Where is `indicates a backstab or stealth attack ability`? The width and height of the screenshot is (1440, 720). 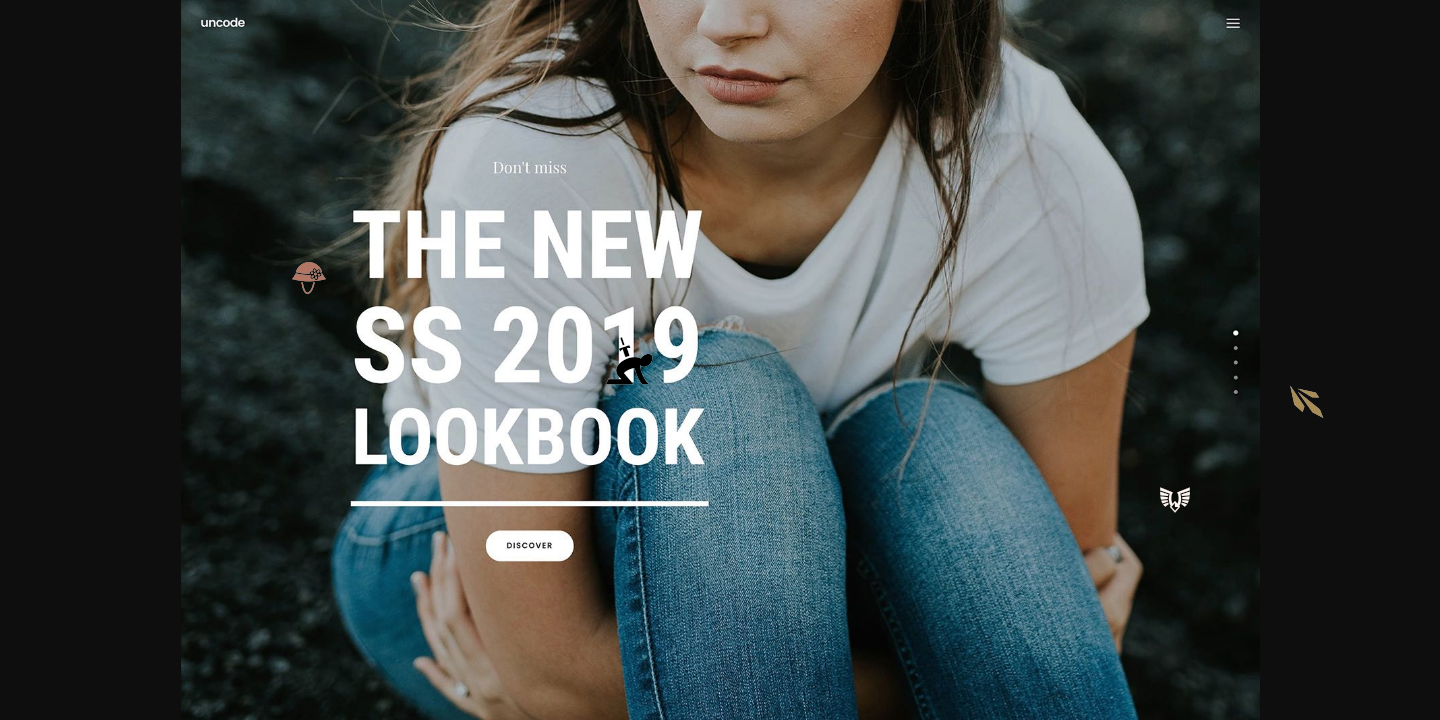
indicates a backstab or stealth attack ability is located at coordinates (629, 360).